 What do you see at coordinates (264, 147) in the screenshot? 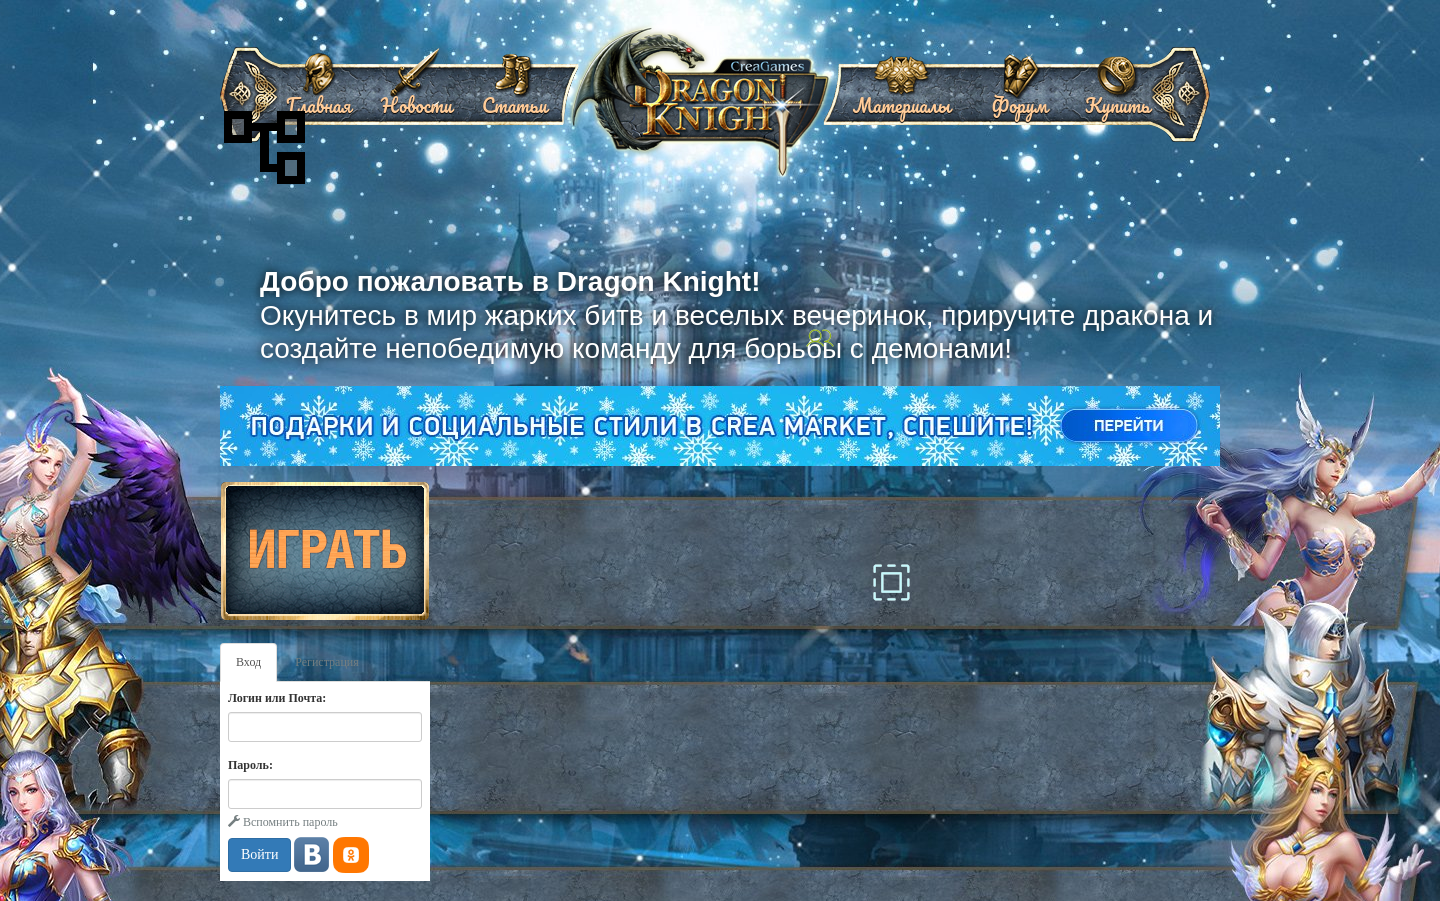
I see `view organizational hierarchy or structure` at bounding box center [264, 147].